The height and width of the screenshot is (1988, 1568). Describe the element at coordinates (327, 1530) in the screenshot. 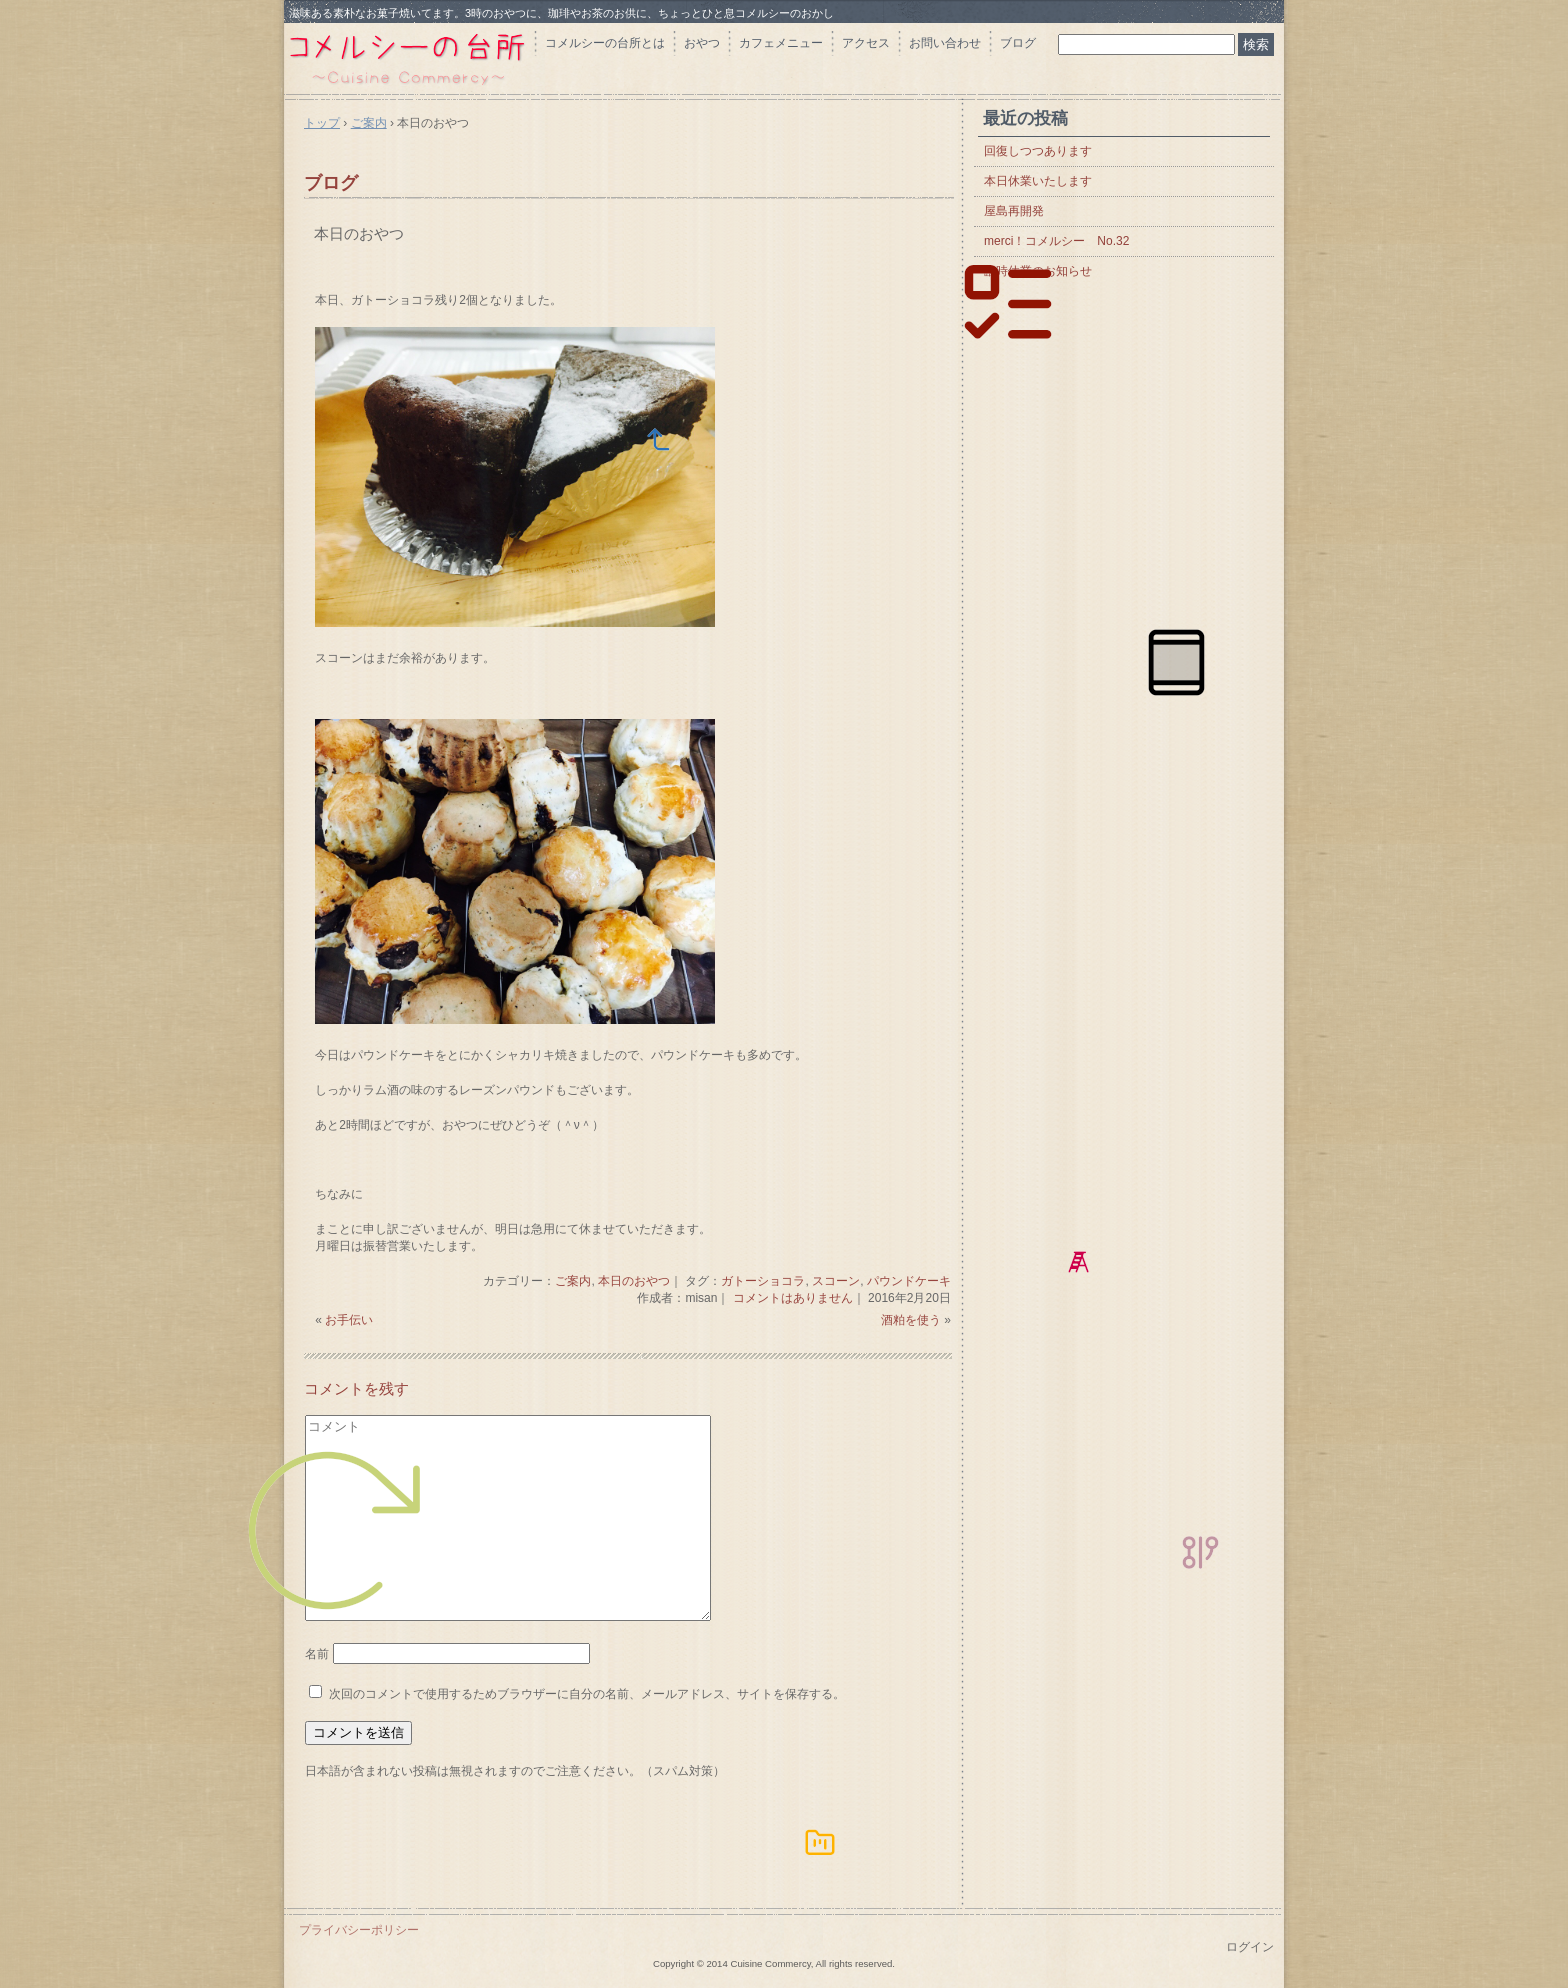

I see `refresh or reload content` at that location.